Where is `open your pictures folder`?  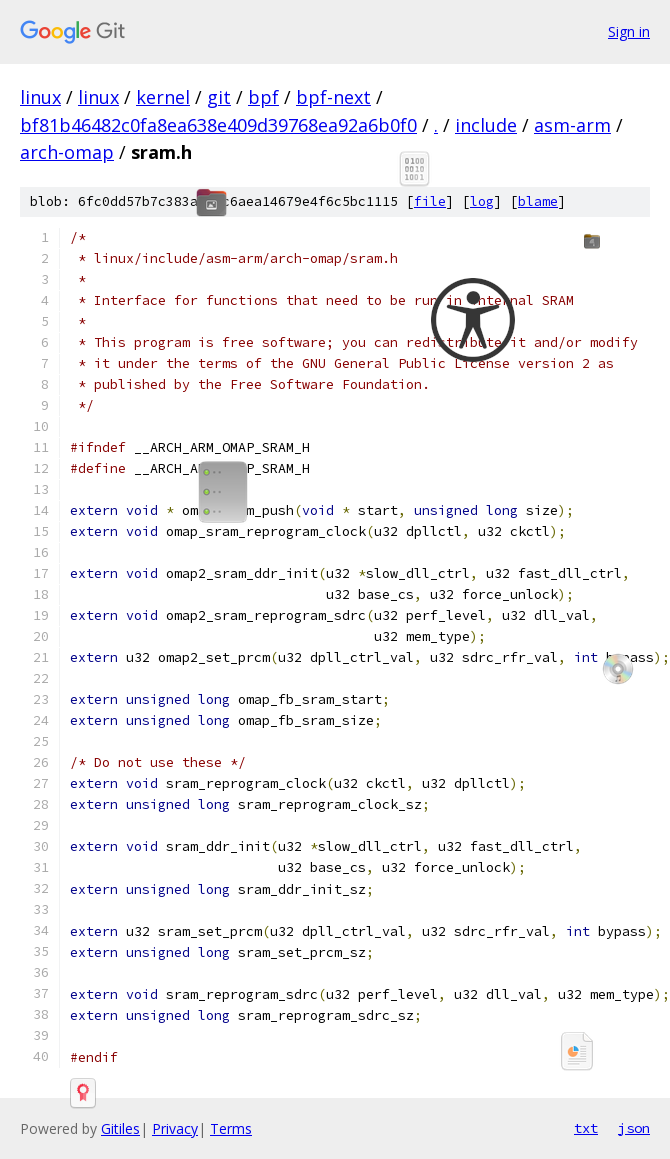 open your pictures folder is located at coordinates (211, 202).